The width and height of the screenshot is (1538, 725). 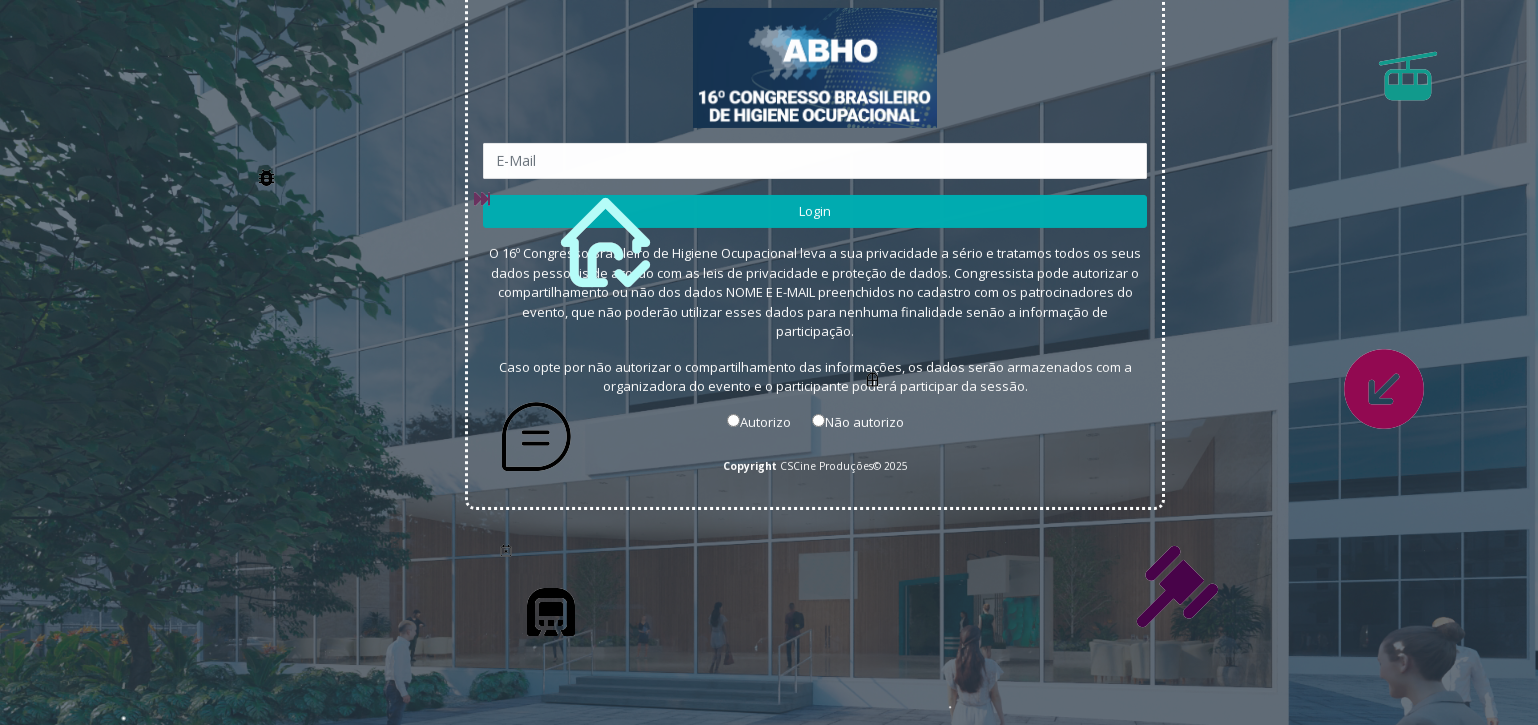 What do you see at coordinates (1174, 589) in the screenshot?
I see `access legal or terms of service settings` at bounding box center [1174, 589].